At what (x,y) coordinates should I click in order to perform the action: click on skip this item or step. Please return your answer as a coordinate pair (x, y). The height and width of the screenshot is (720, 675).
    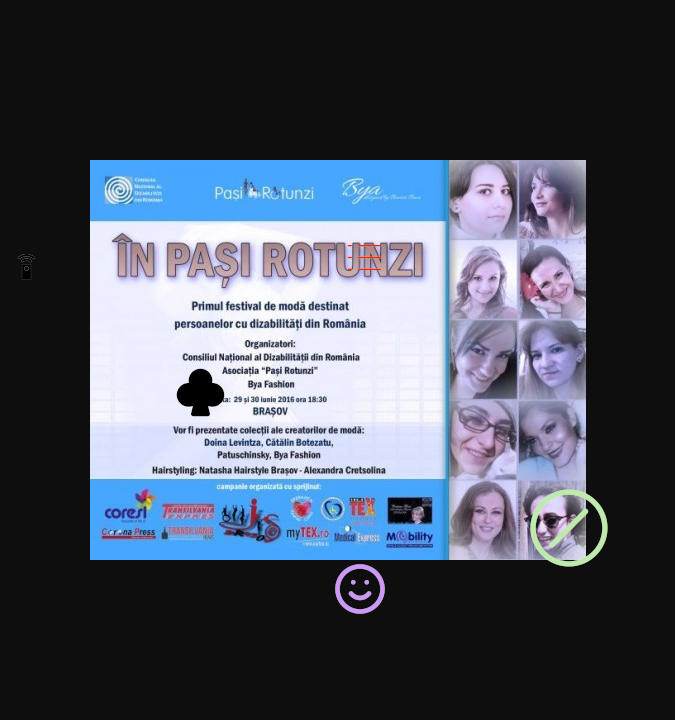
    Looking at the image, I should click on (569, 528).